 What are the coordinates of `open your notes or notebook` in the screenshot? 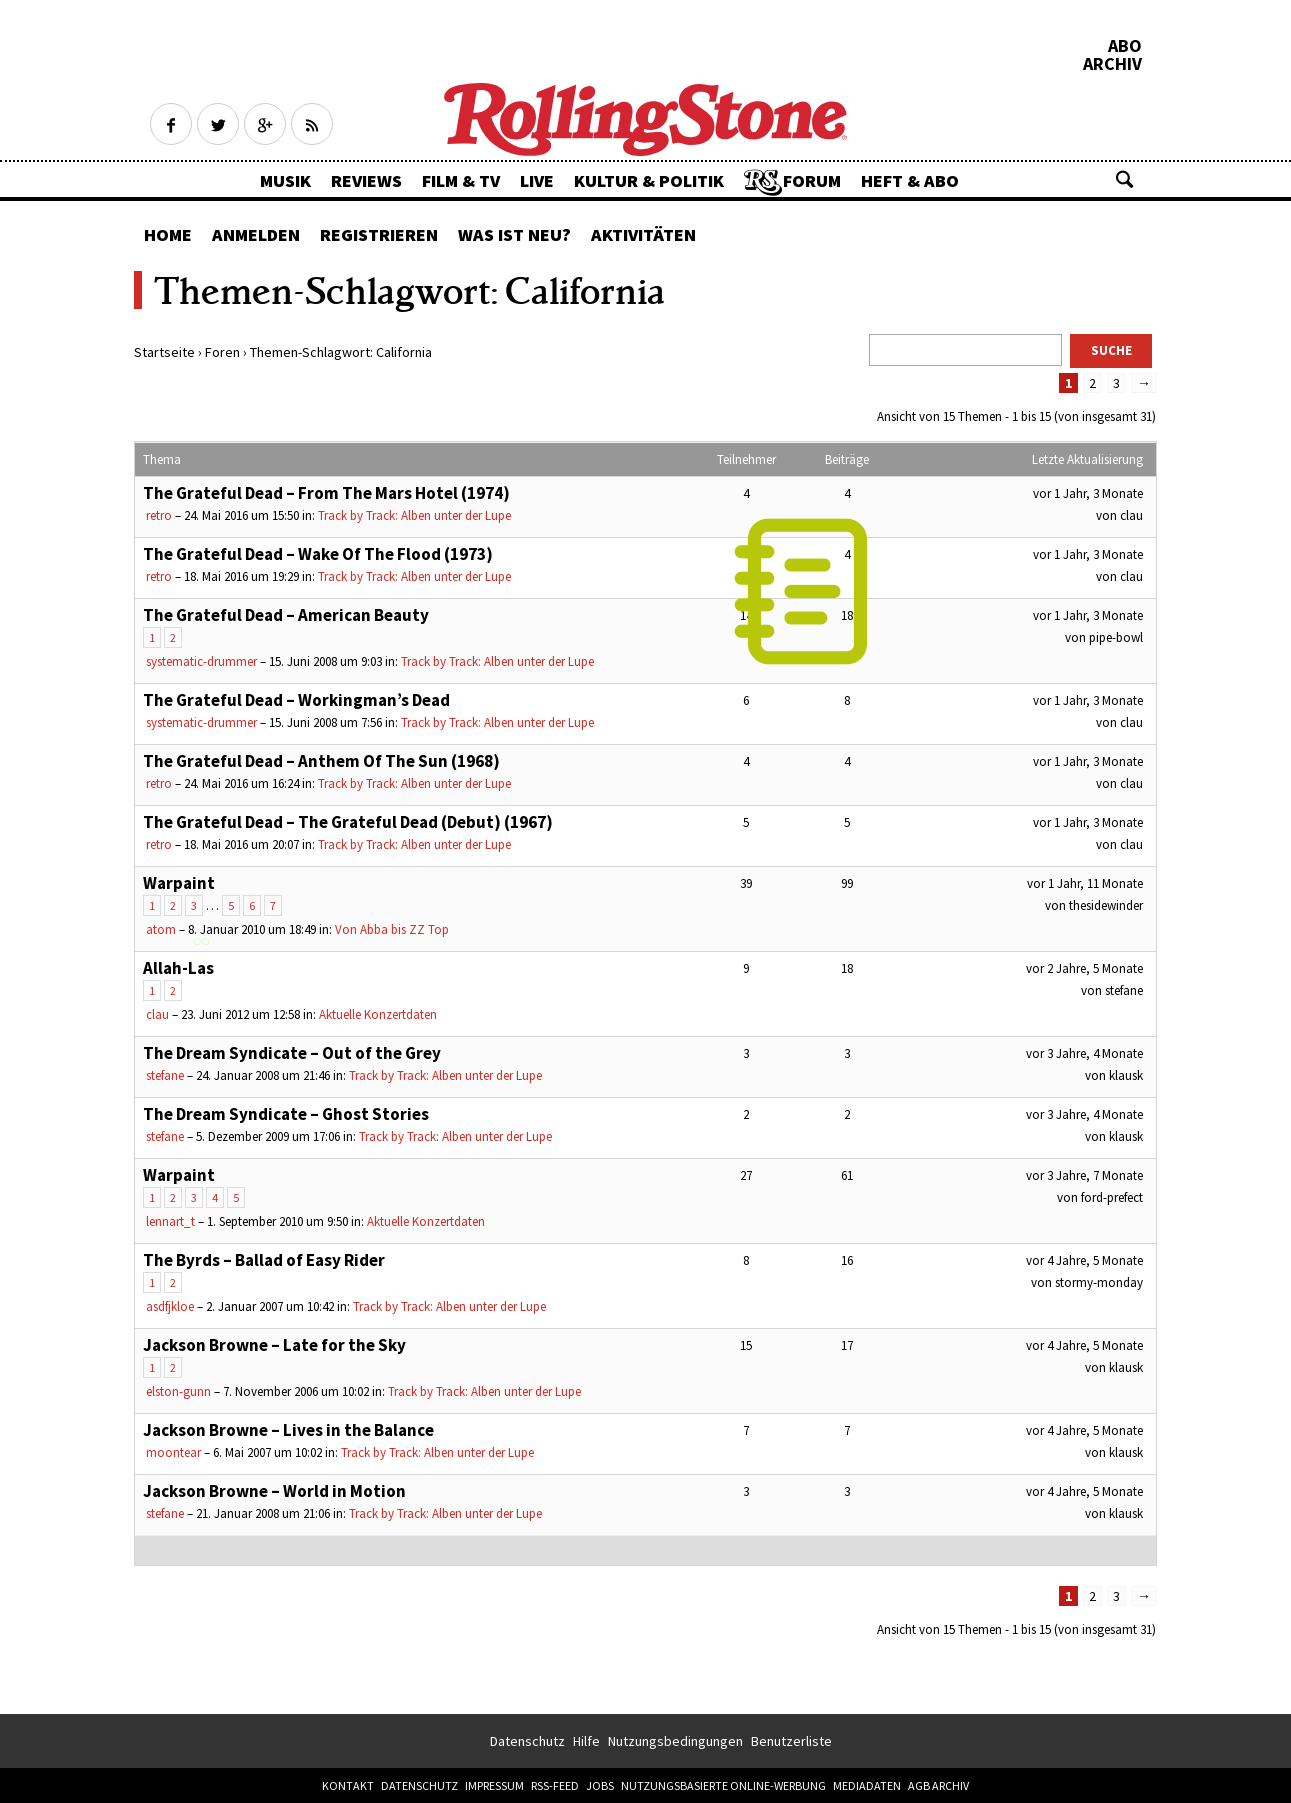 It's located at (807, 591).